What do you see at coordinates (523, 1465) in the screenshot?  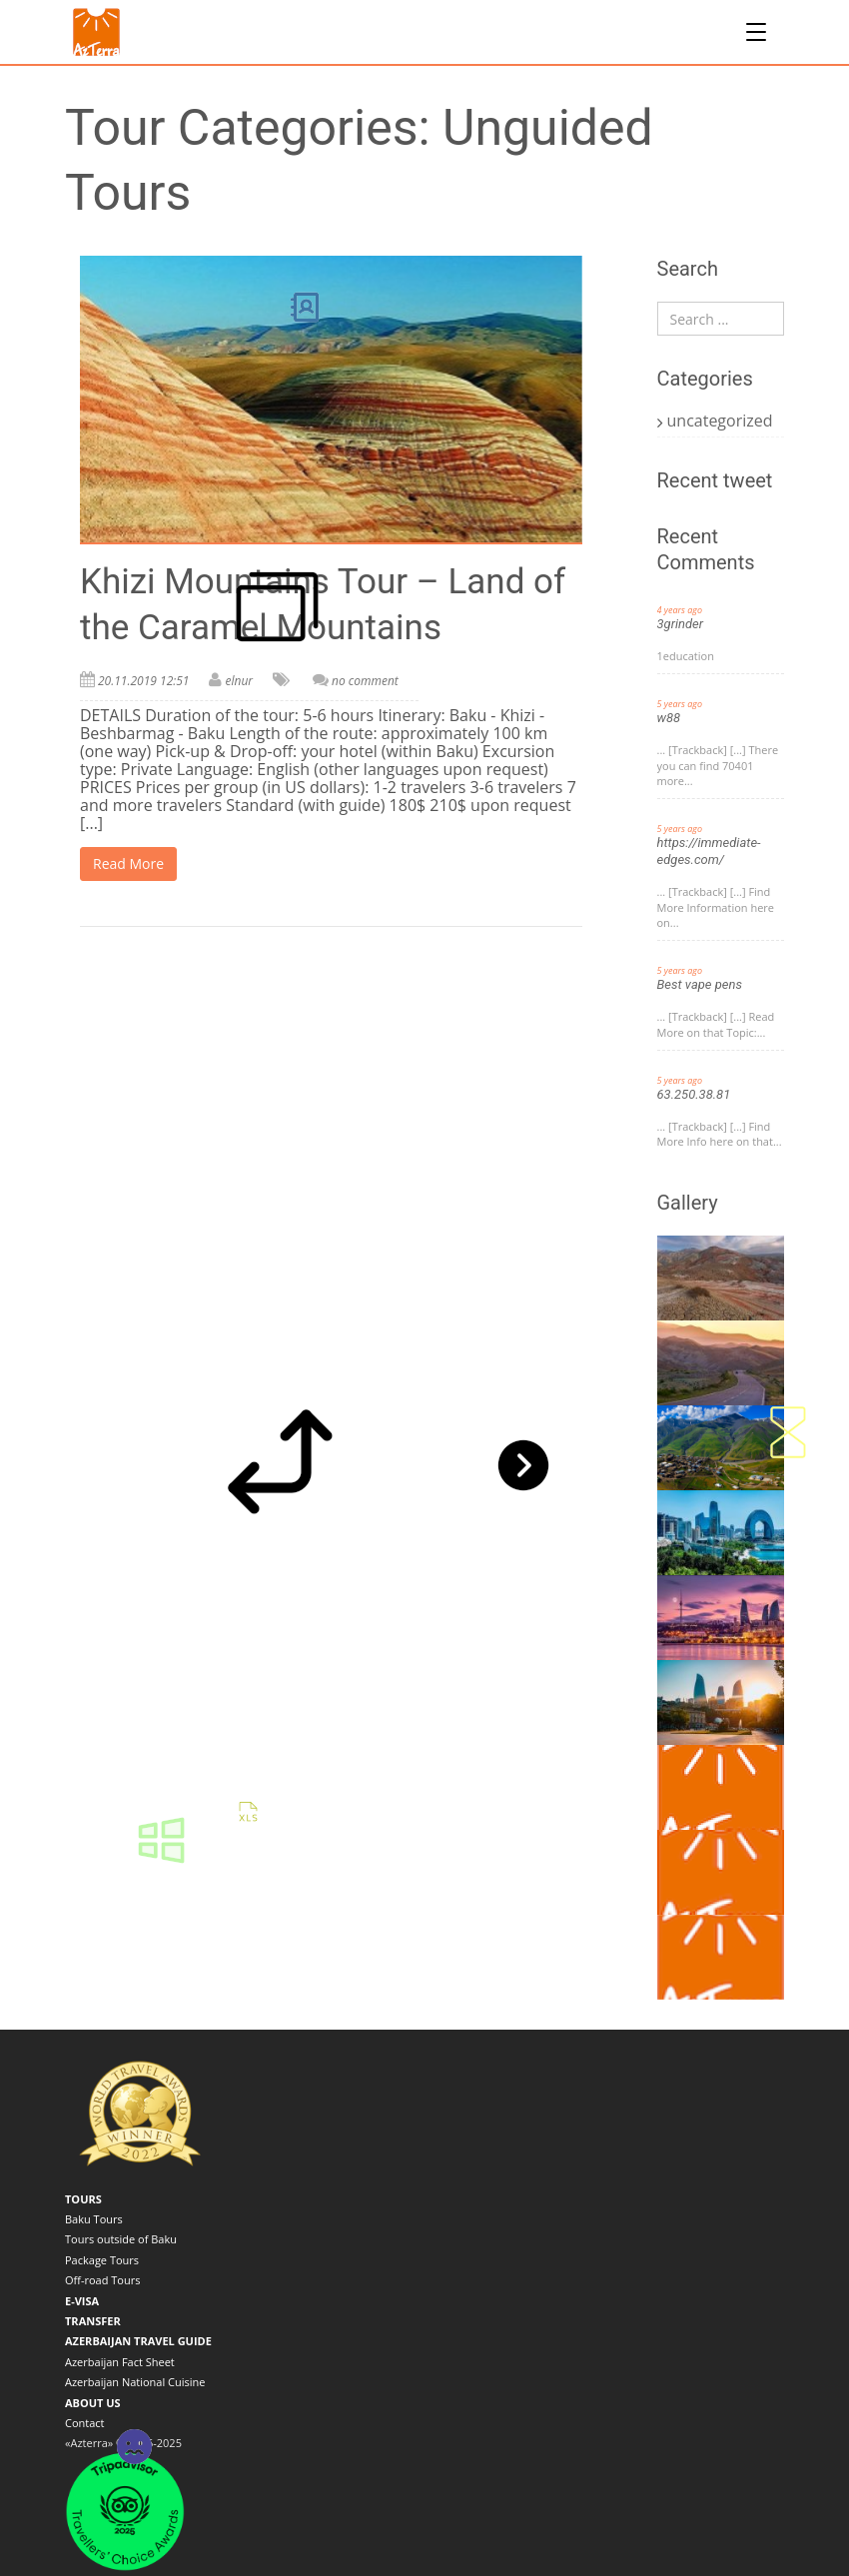 I see `go to the next item or page` at bounding box center [523, 1465].